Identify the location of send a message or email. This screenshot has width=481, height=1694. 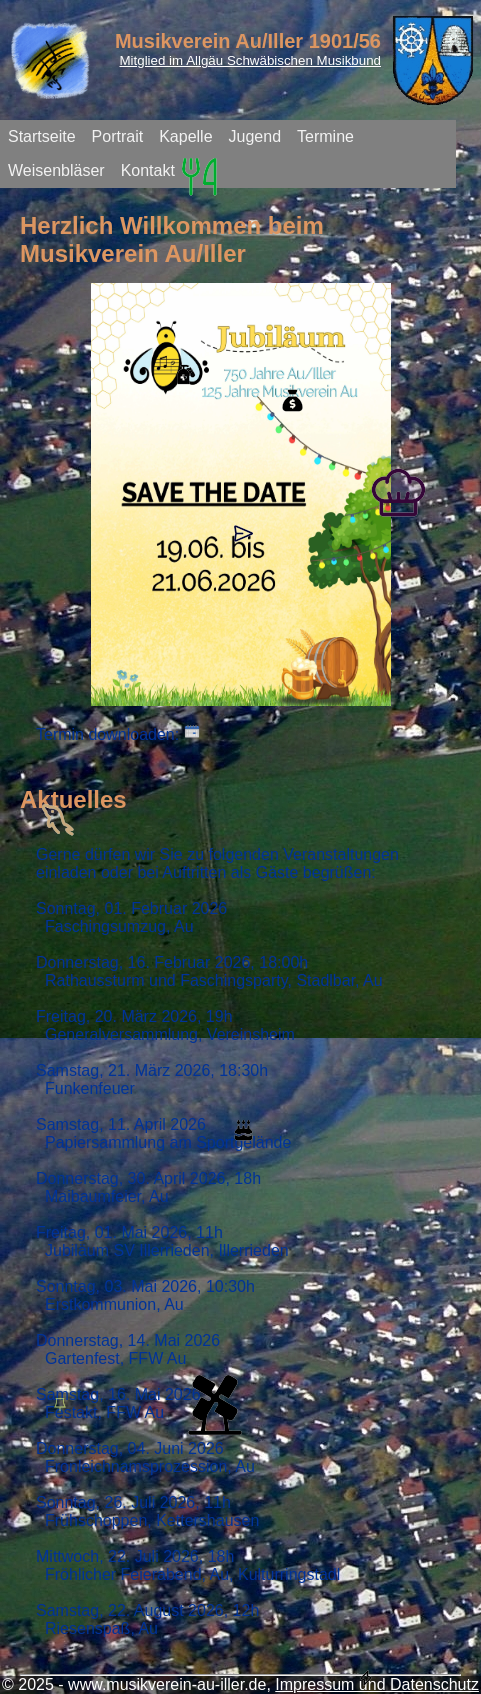
(243, 533).